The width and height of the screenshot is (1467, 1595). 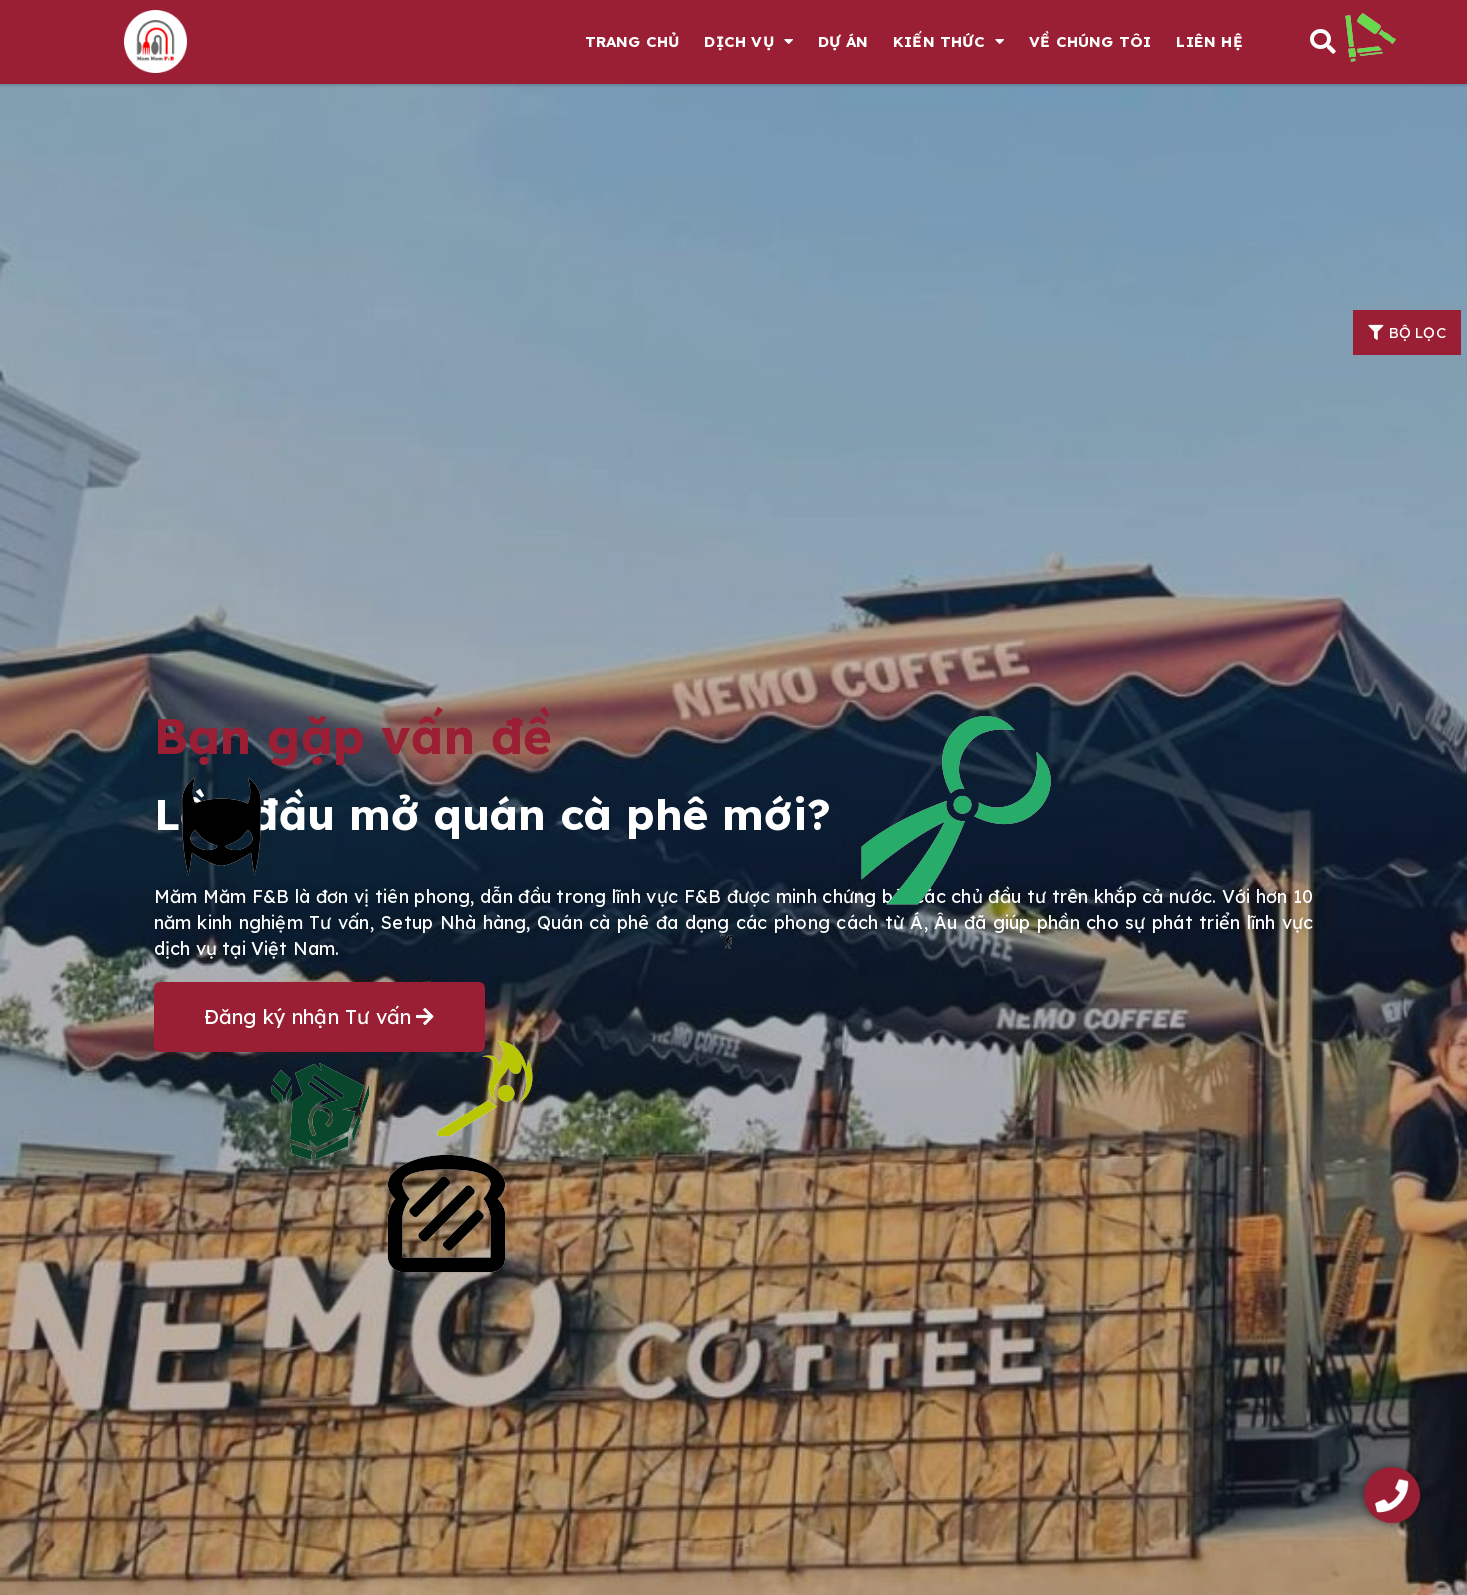 What do you see at coordinates (221, 826) in the screenshot?
I see `select batman or superhero character` at bounding box center [221, 826].